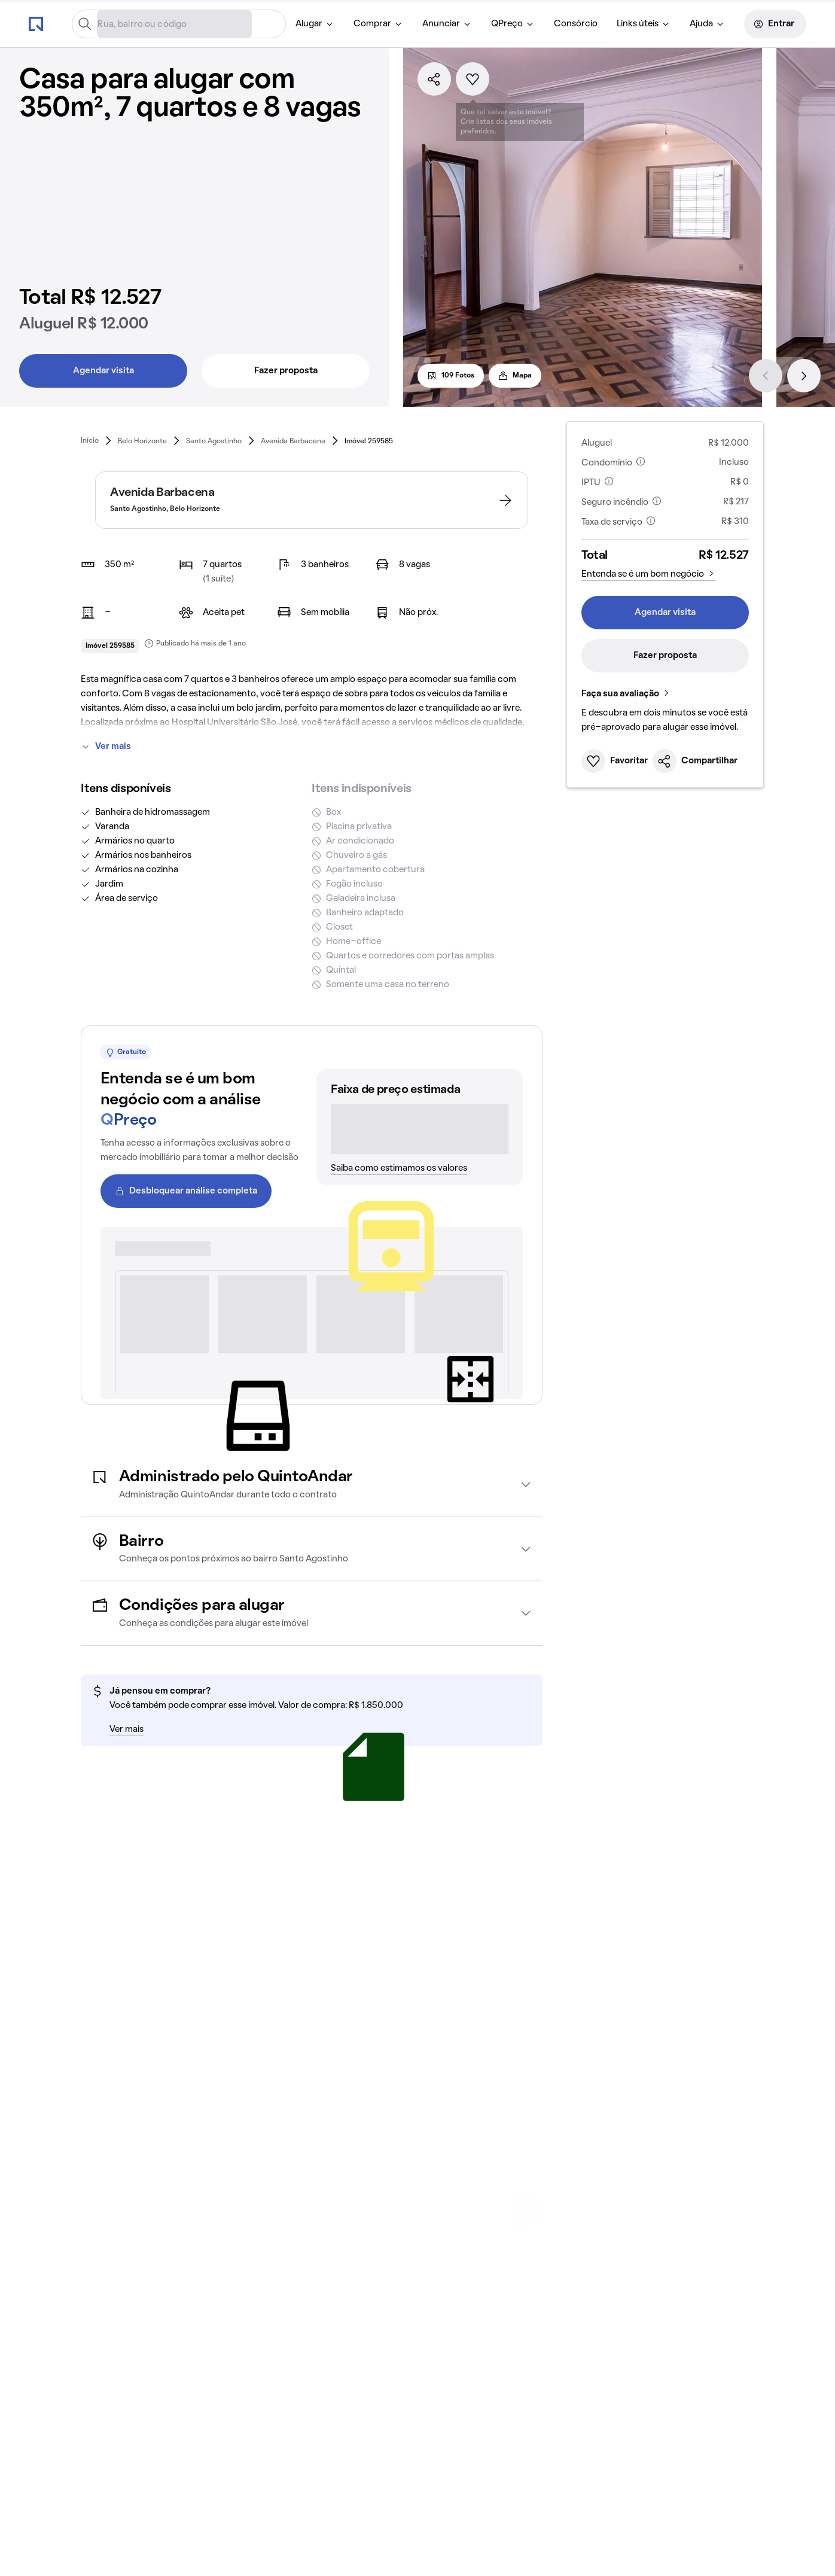 The image size is (835, 2576). Describe the element at coordinates (526, 2212) in the screenshot. I see `open Notion app` at that location.